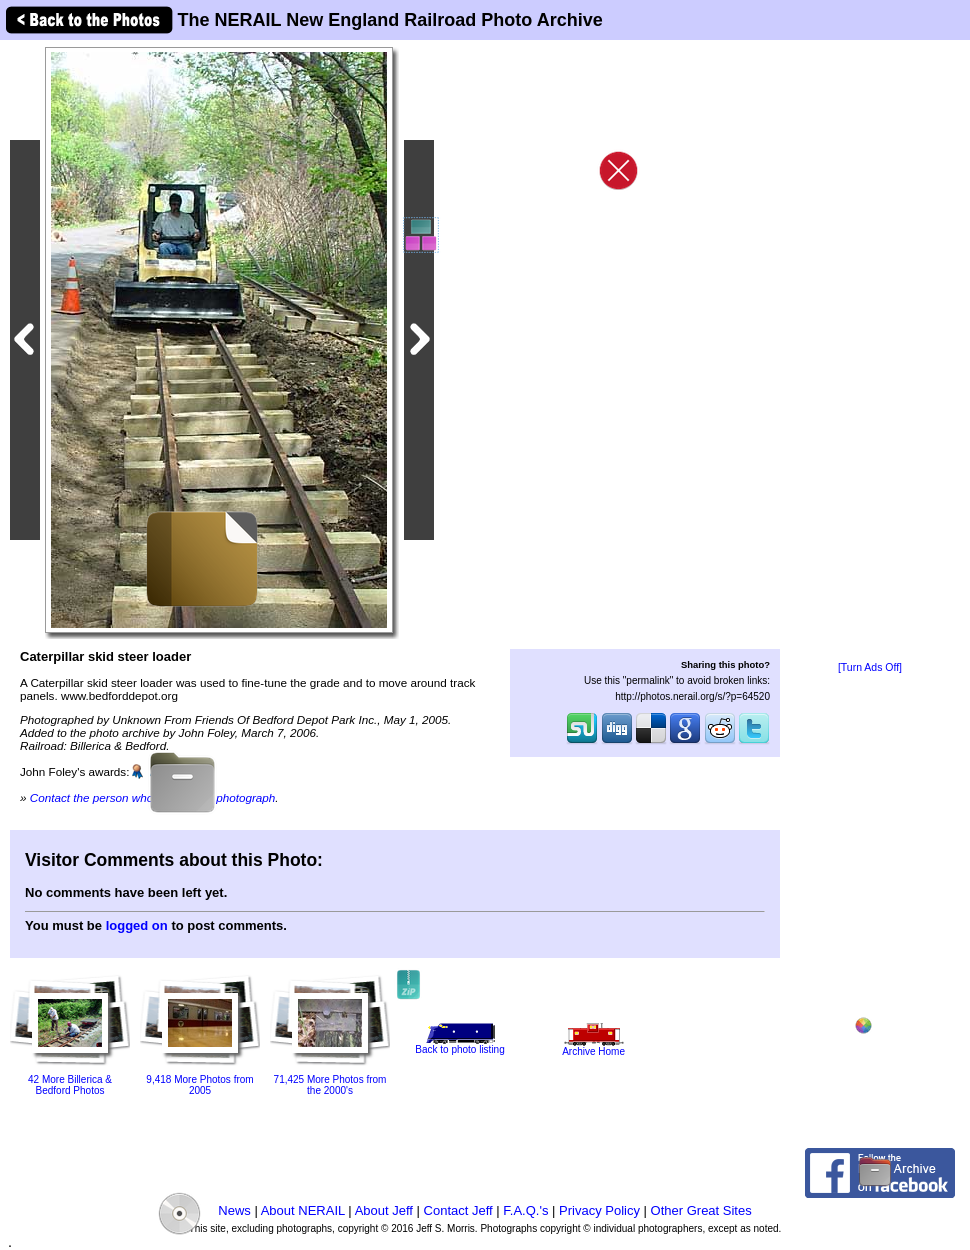 This screenshot has width=970, height=1250. What do you see at coordinates (408, 984) in the screenshot?
I see `a compressed zip file` at bounding box center [408, 984].